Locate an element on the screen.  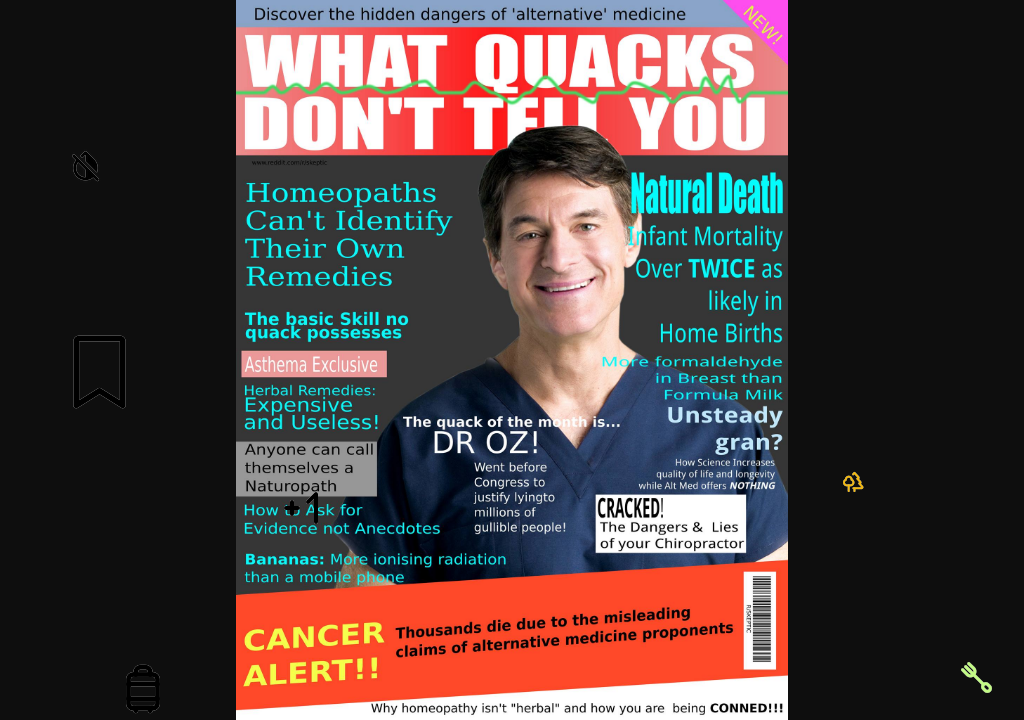
disable color inversion mode is located at coordinates (85, 165).